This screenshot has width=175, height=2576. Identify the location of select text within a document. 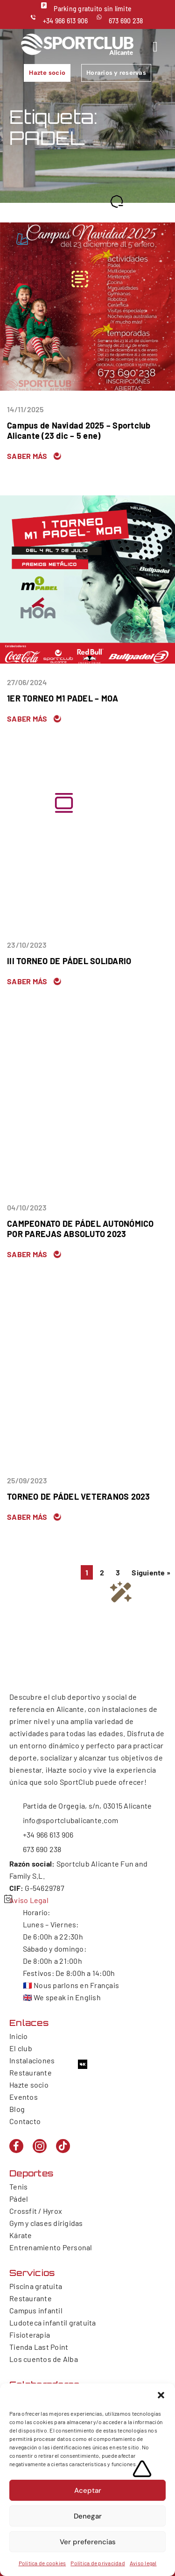
(80, 279).